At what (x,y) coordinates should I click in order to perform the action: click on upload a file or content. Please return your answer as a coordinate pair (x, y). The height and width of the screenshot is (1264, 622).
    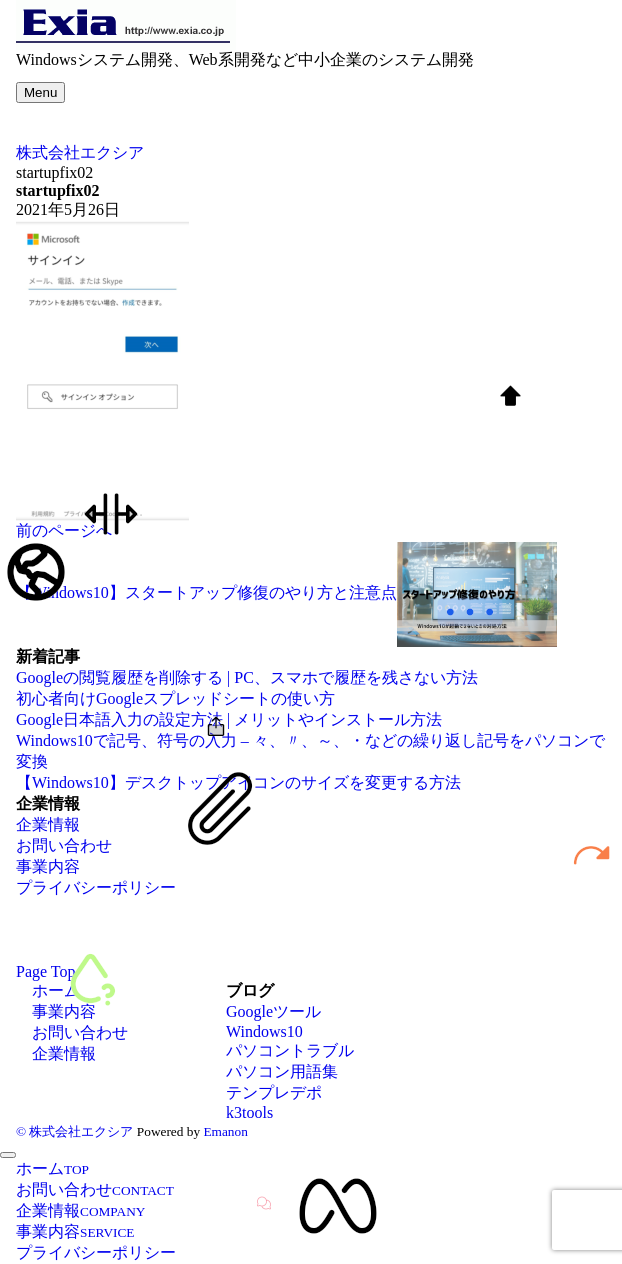
    Looking at the image, I should click on (510, 396).